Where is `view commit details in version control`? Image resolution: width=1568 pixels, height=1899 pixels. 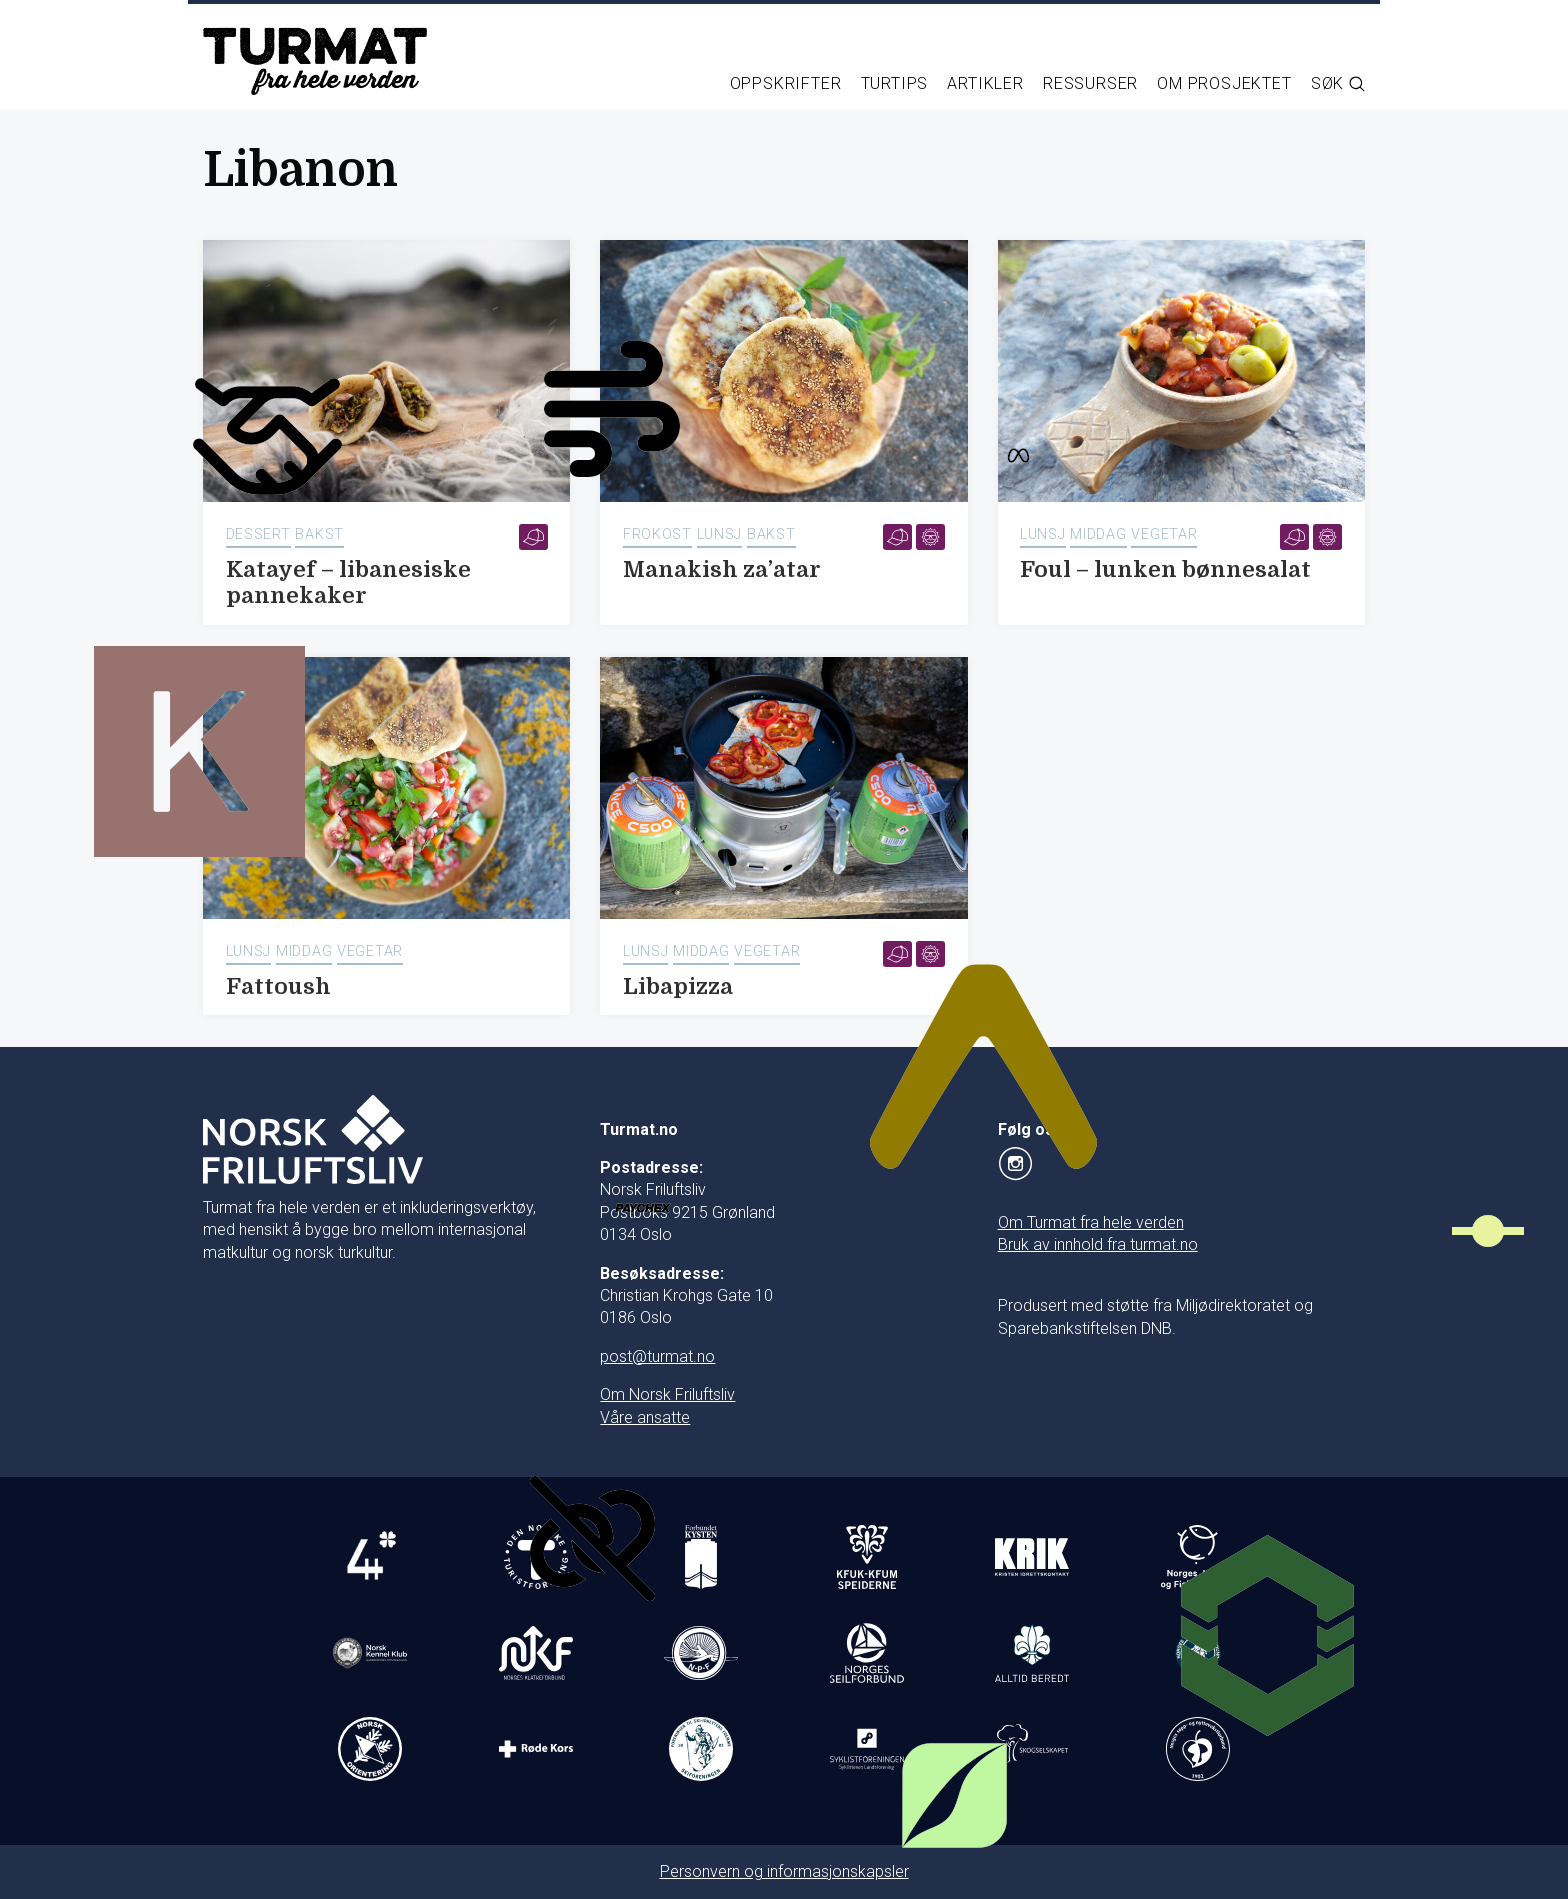
view commit details in version control is located at coordinates (1488, 1231).